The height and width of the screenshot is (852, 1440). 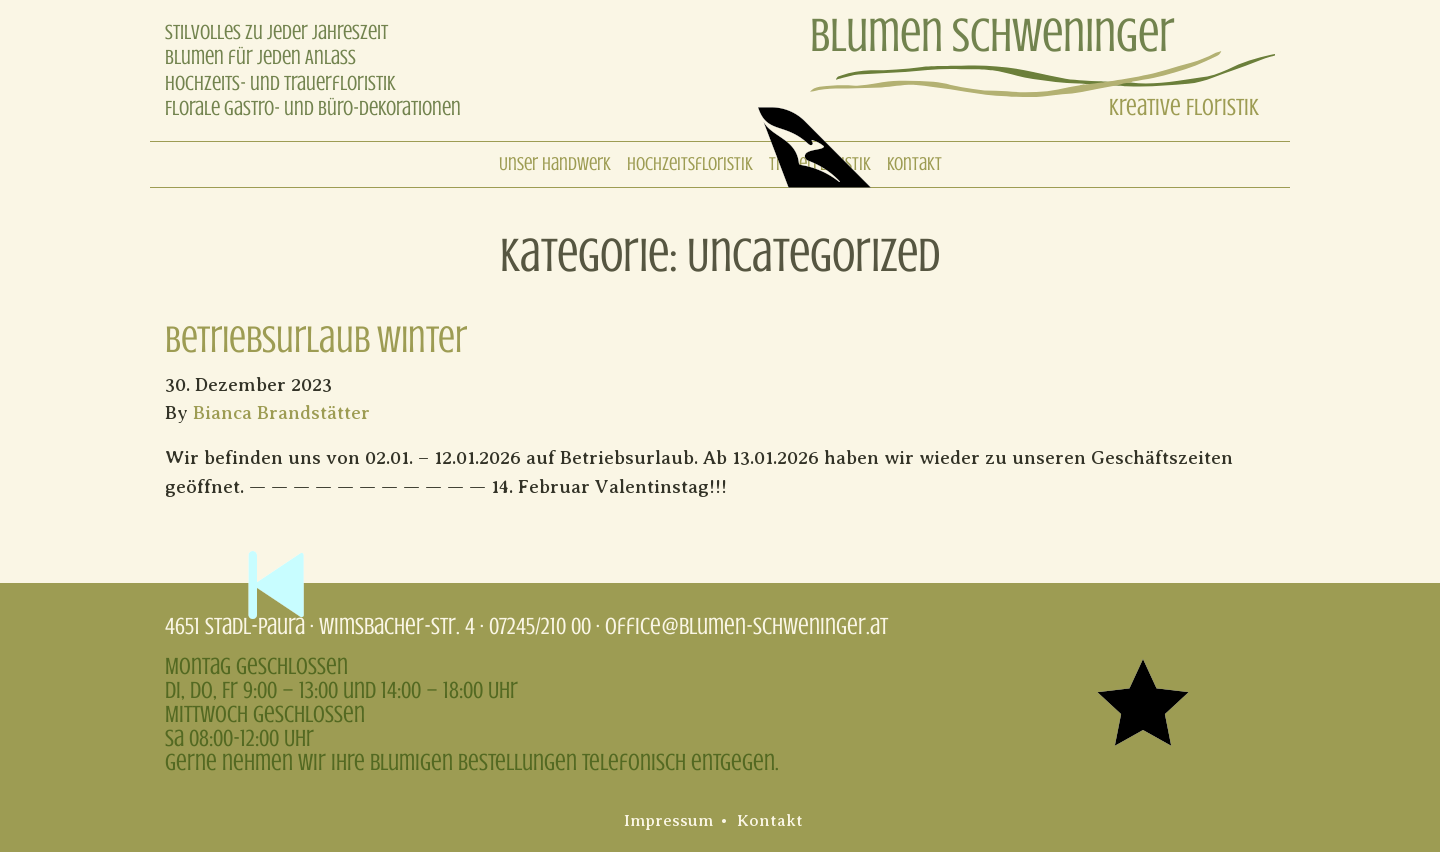 What do you see at coordinates (814, 147) in the screenshot?
I see `open the Qantas airline app` at bounding box center [814, 147].